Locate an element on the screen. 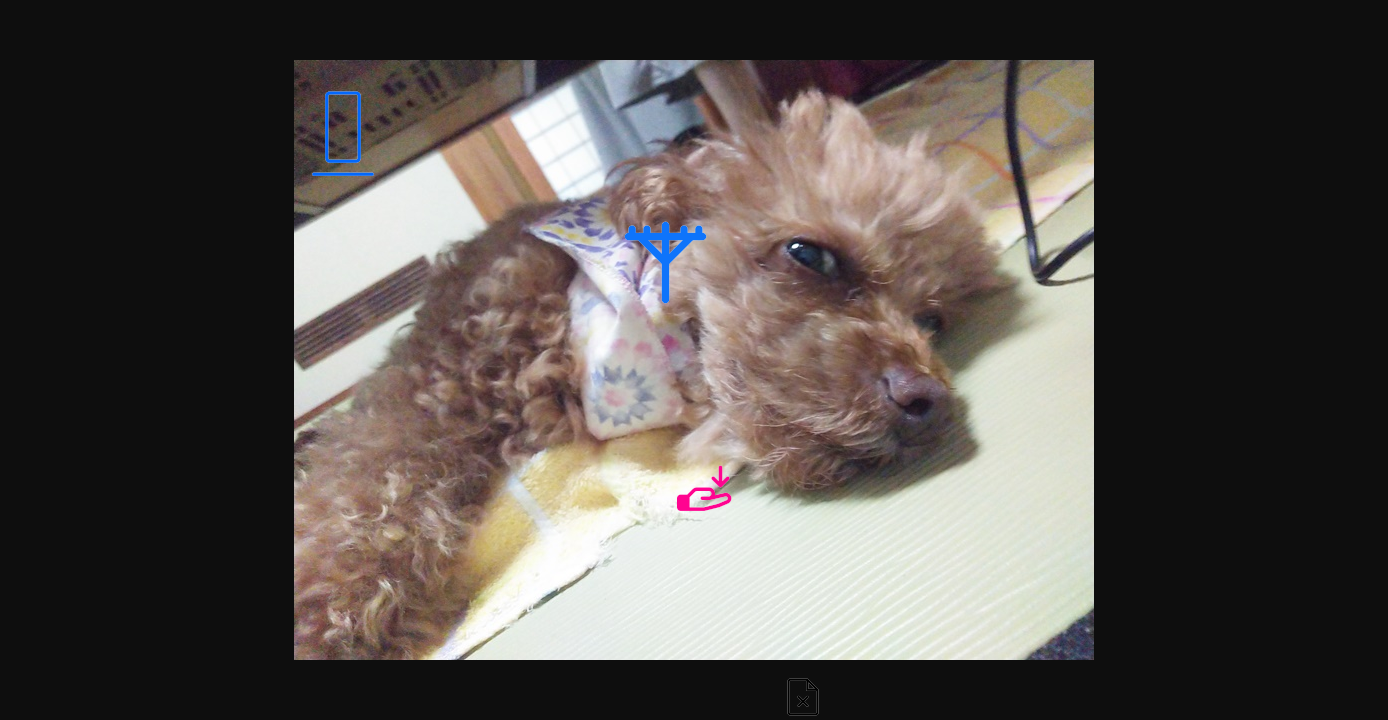 This screenshot has height=720, width=1388. align object to bottom edge is located at coordinates (343, 132).